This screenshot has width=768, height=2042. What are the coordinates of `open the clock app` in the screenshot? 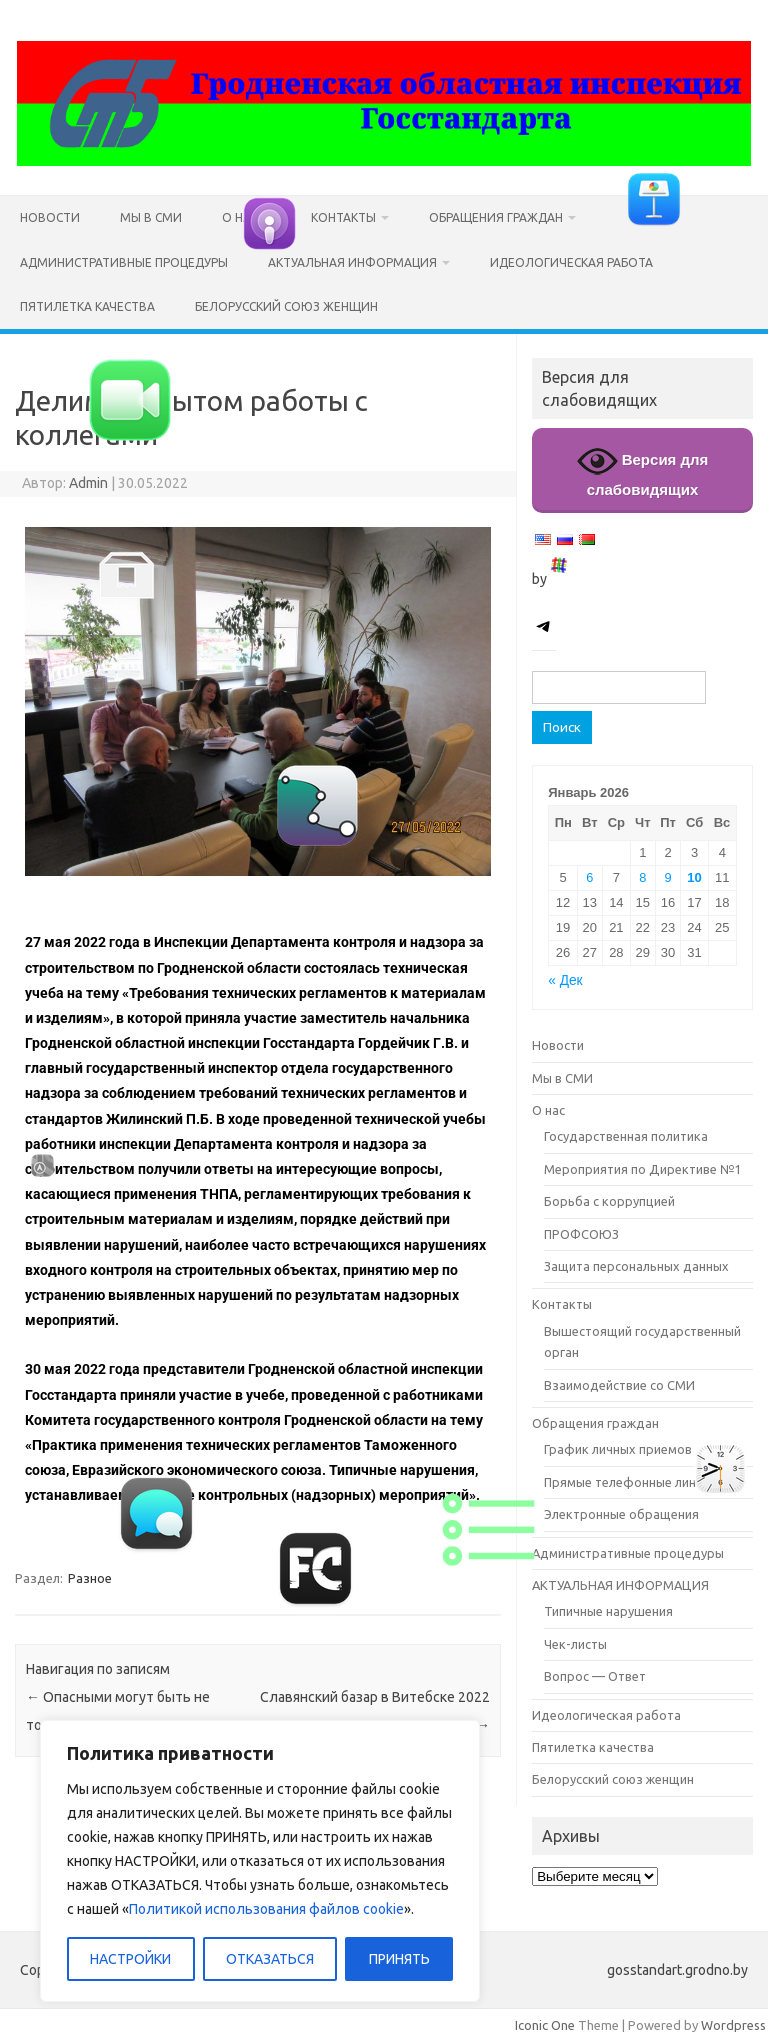 It's located at (720, 1468).